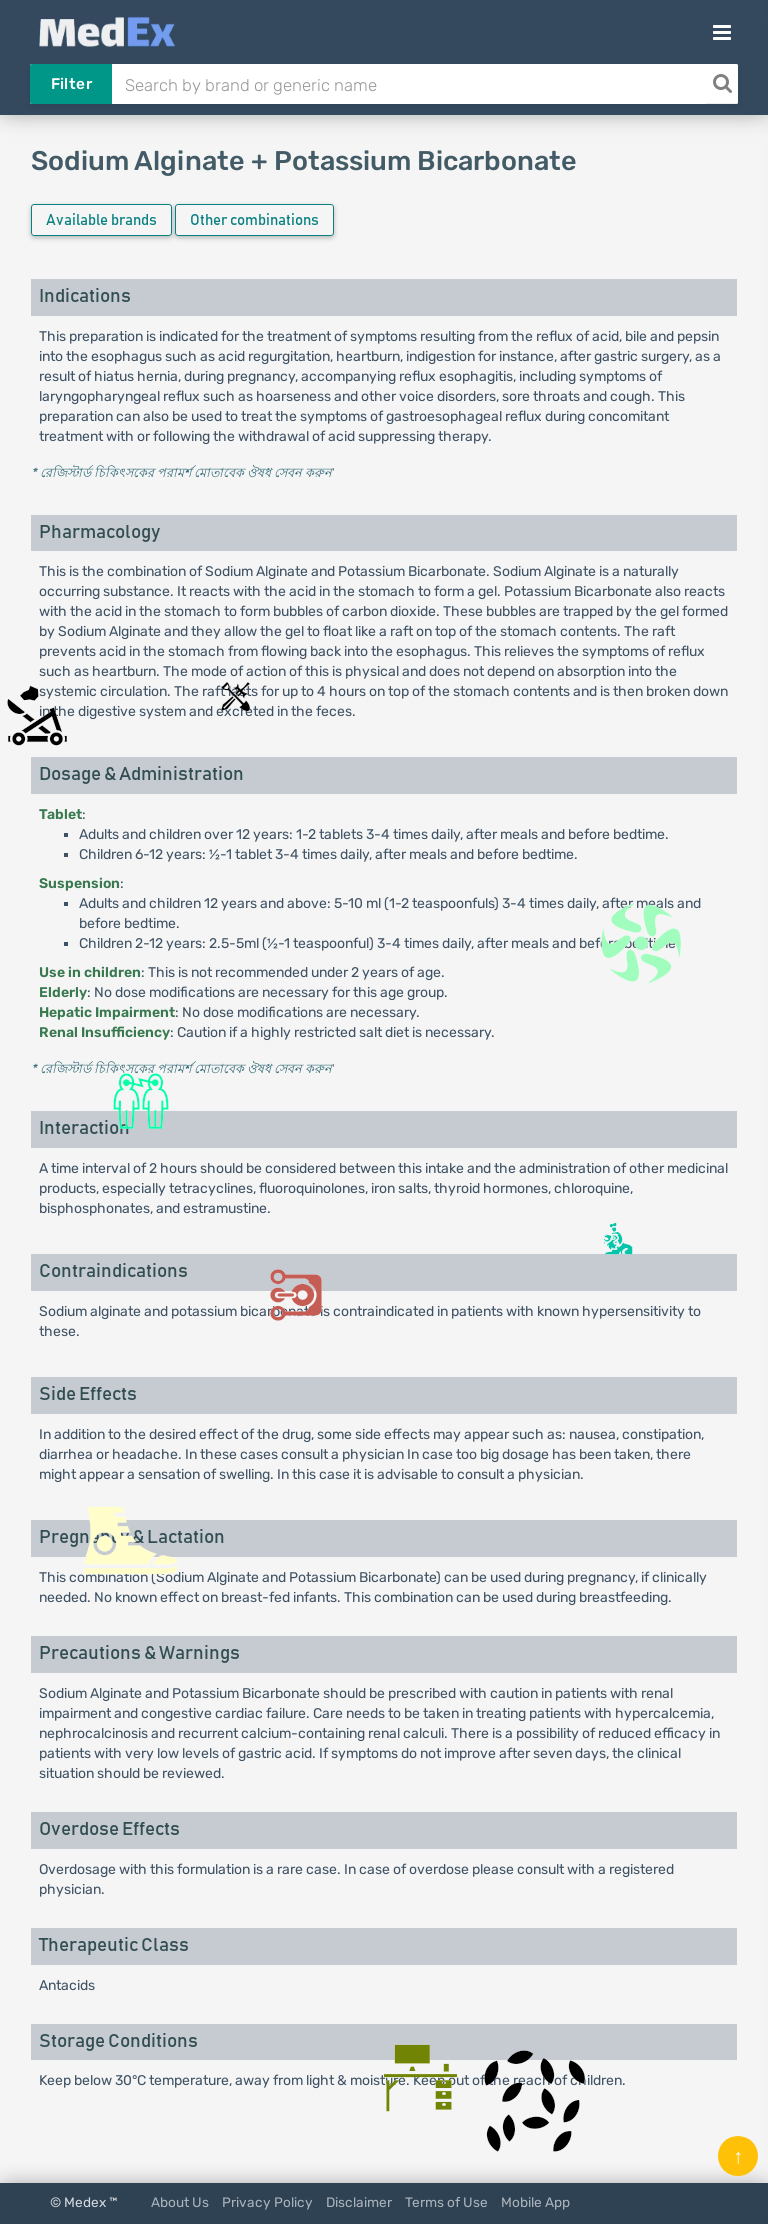  I want to click on sesame seeds ingredient or allergen indicator, so click(534, 2101).